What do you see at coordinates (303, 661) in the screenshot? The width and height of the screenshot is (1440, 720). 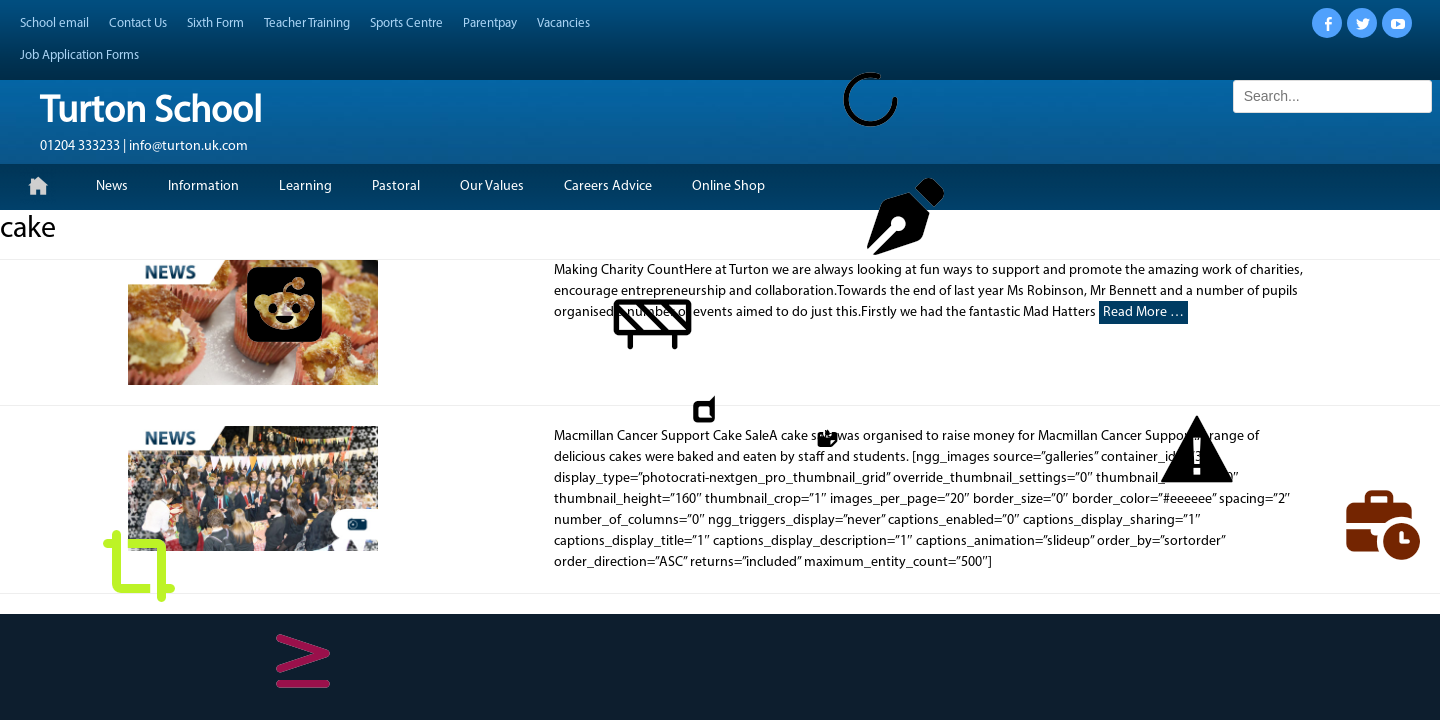 I see `indicates a minimum value requirement` at bounding box center [303, 661].